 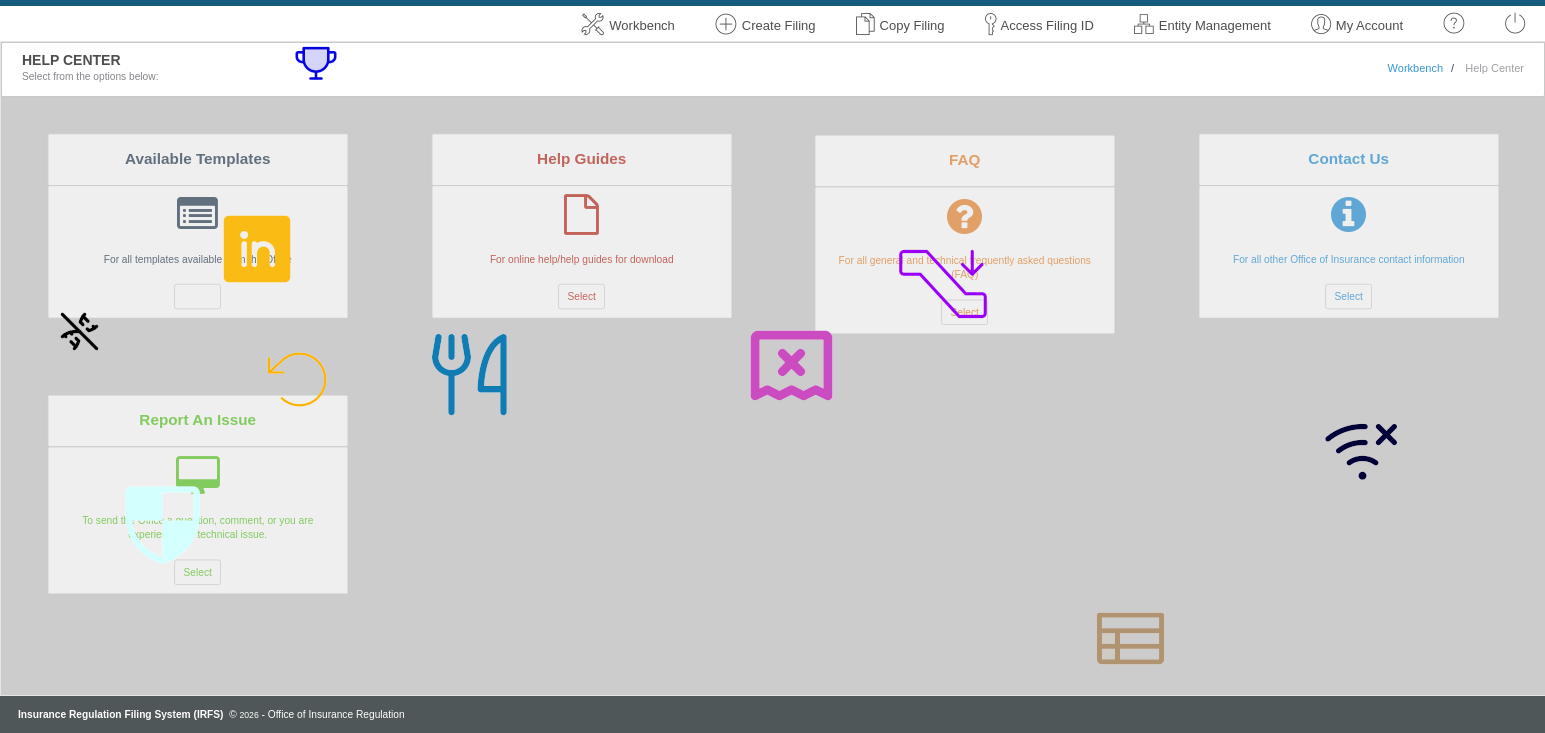 What do you see at coordinates (79, 331) in the screenshot?
I see `disable genetic or DNA-related features` at bounding box center [79, 331].